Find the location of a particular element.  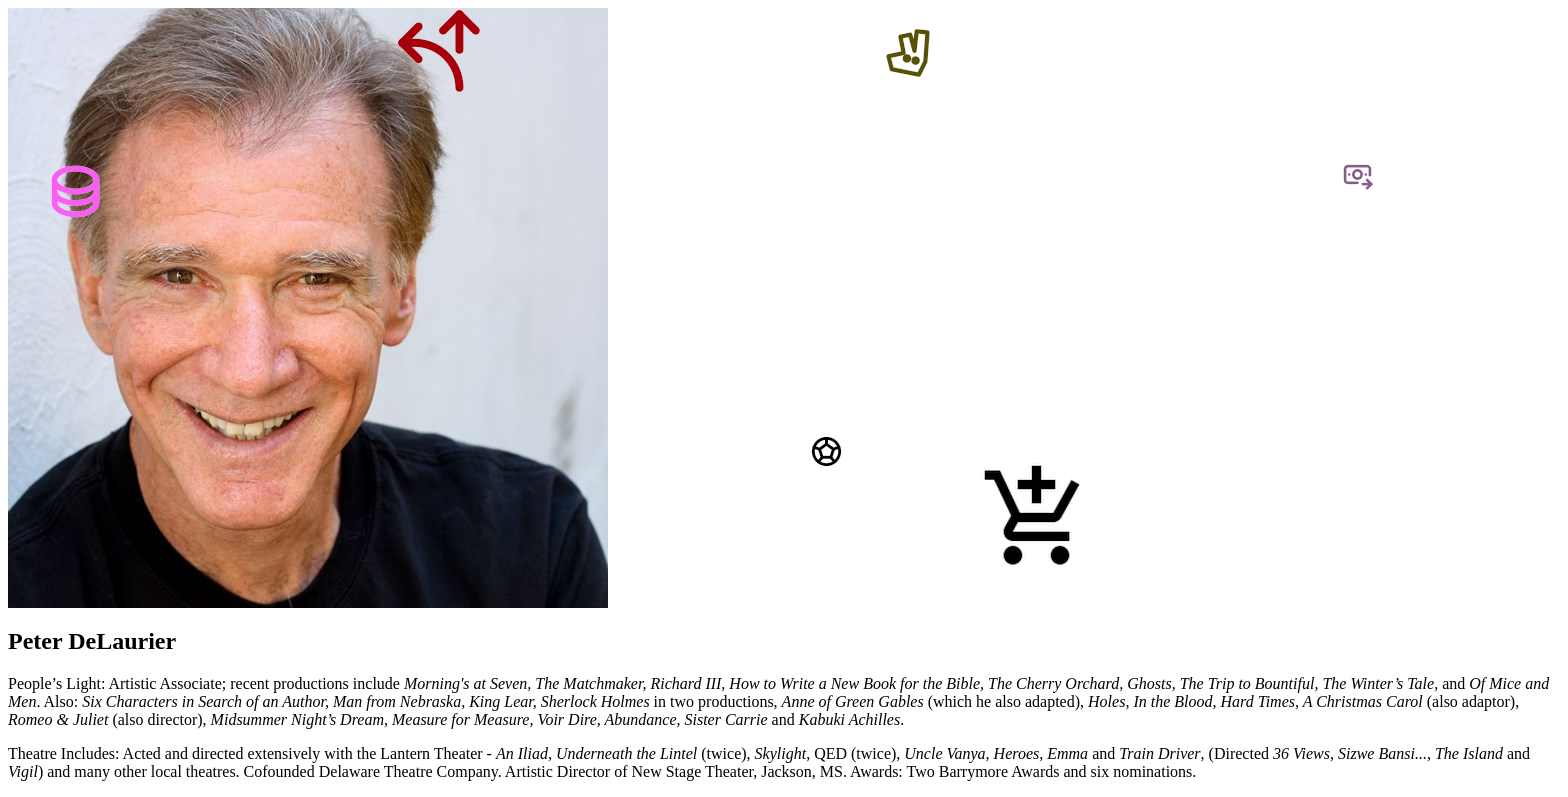

take the left ramp or exit is located at coordinates (439, 51).